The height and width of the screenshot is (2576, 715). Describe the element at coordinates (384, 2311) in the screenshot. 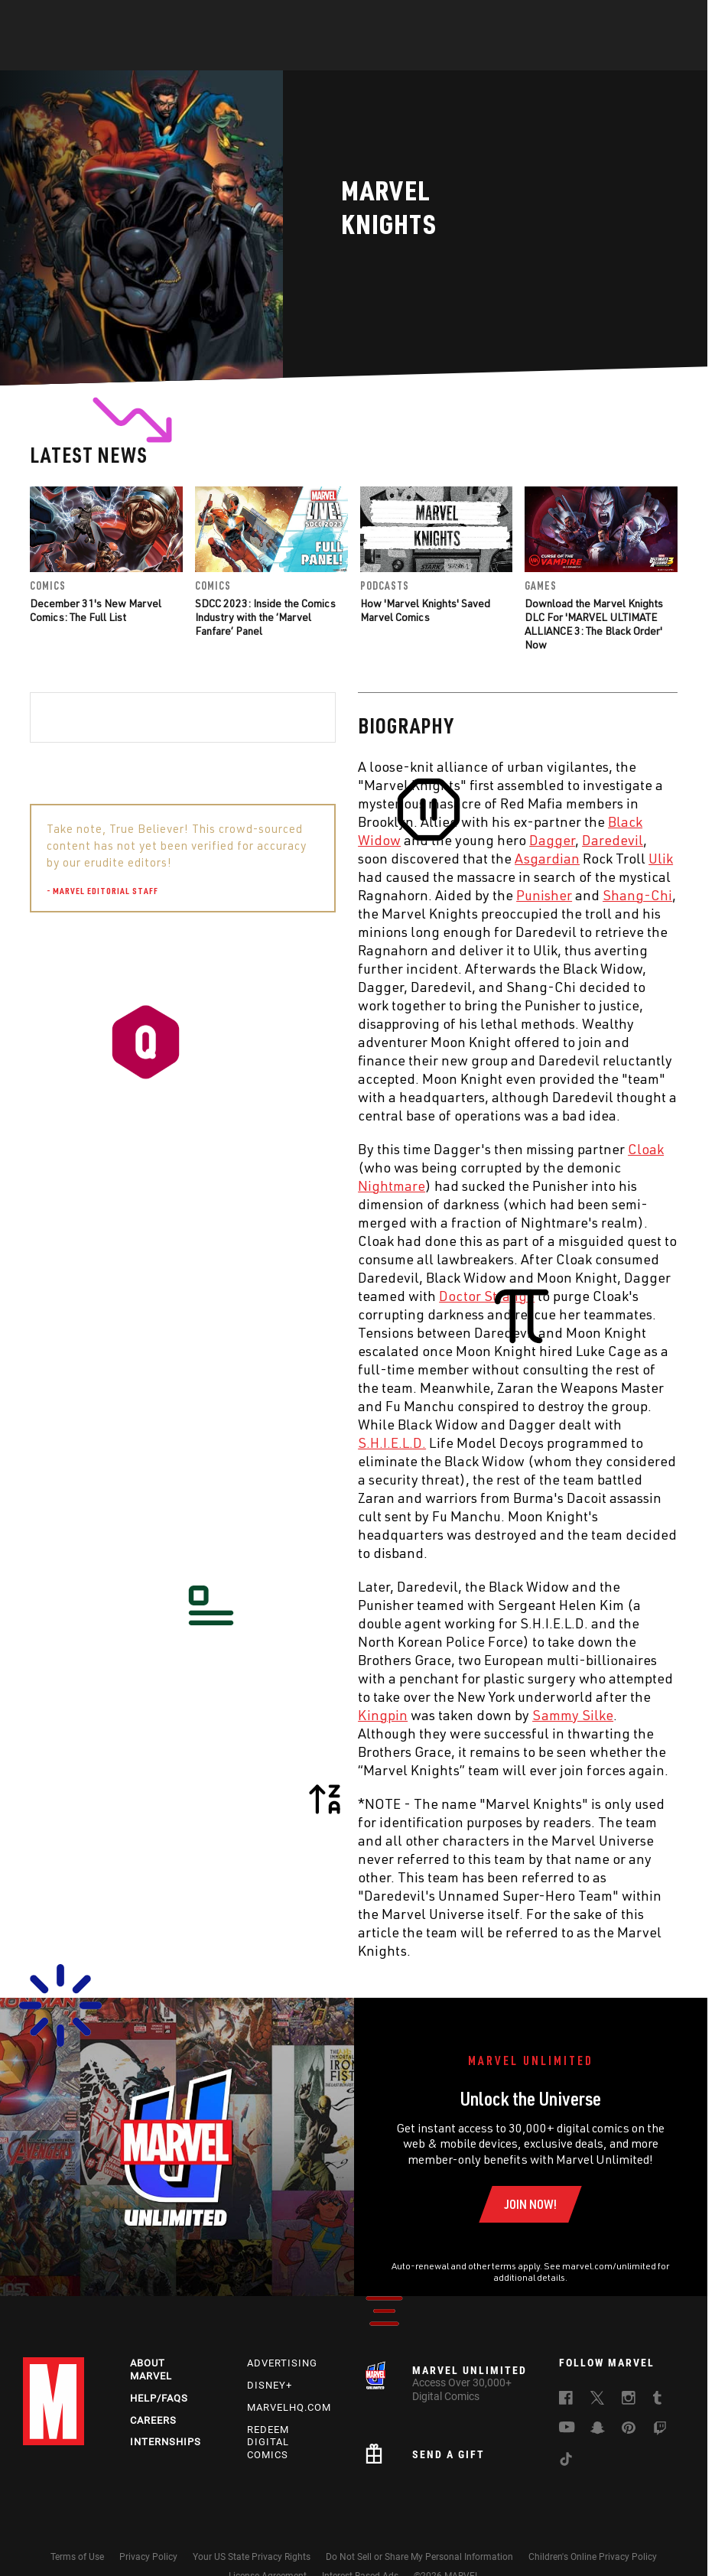

I see `center align text` at that location.